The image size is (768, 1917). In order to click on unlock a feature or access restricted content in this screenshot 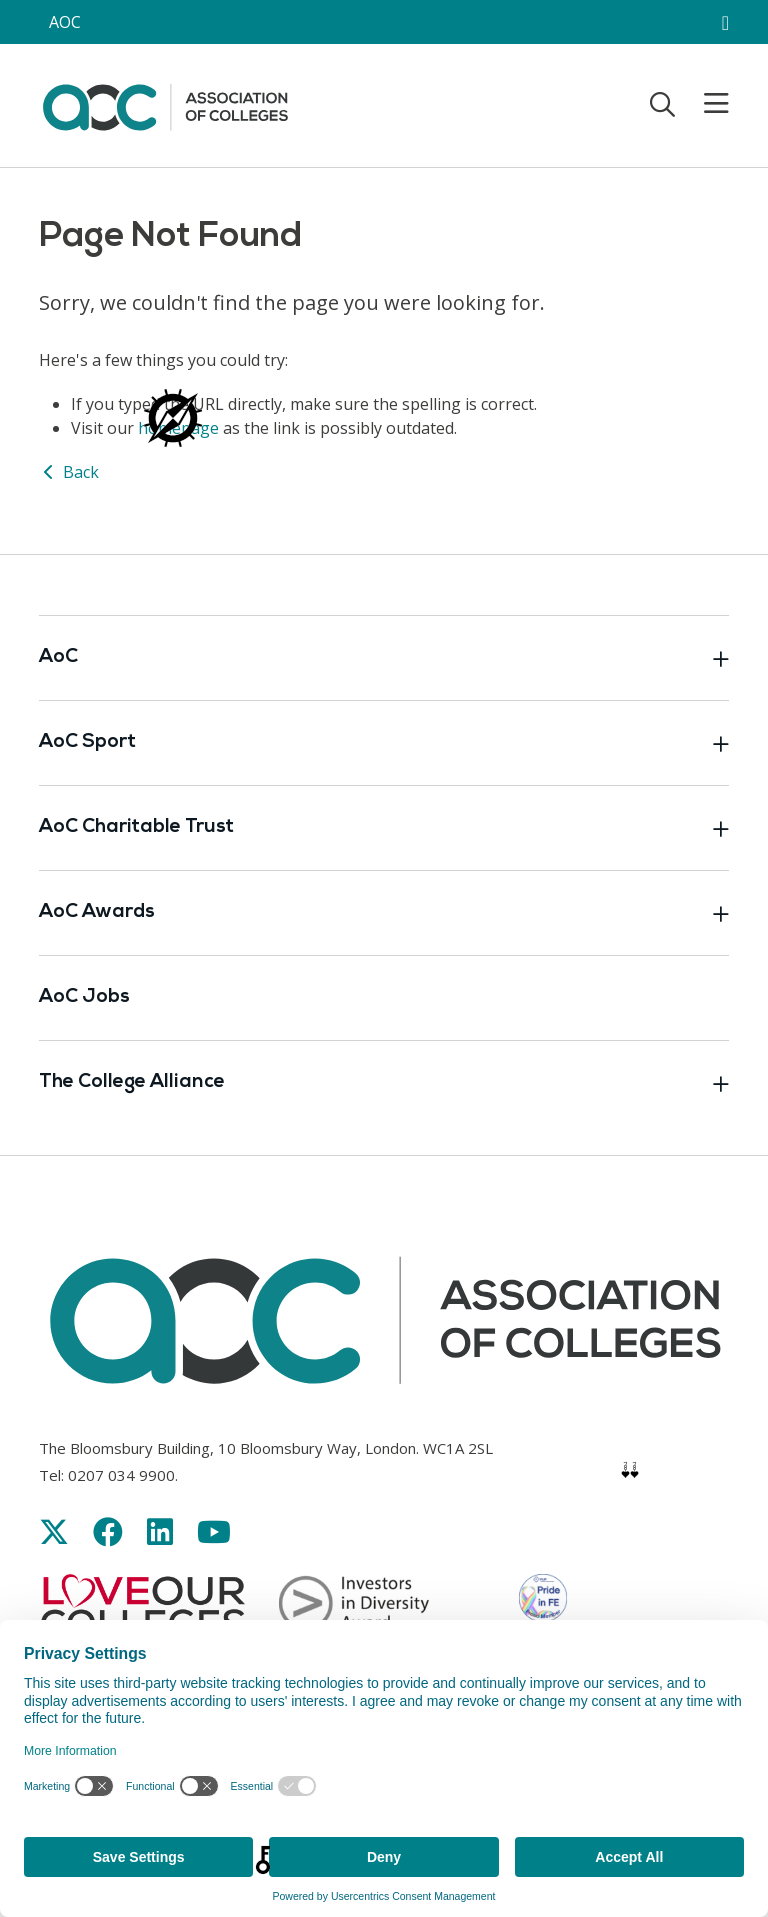, I will do `click(263, 1860)`.